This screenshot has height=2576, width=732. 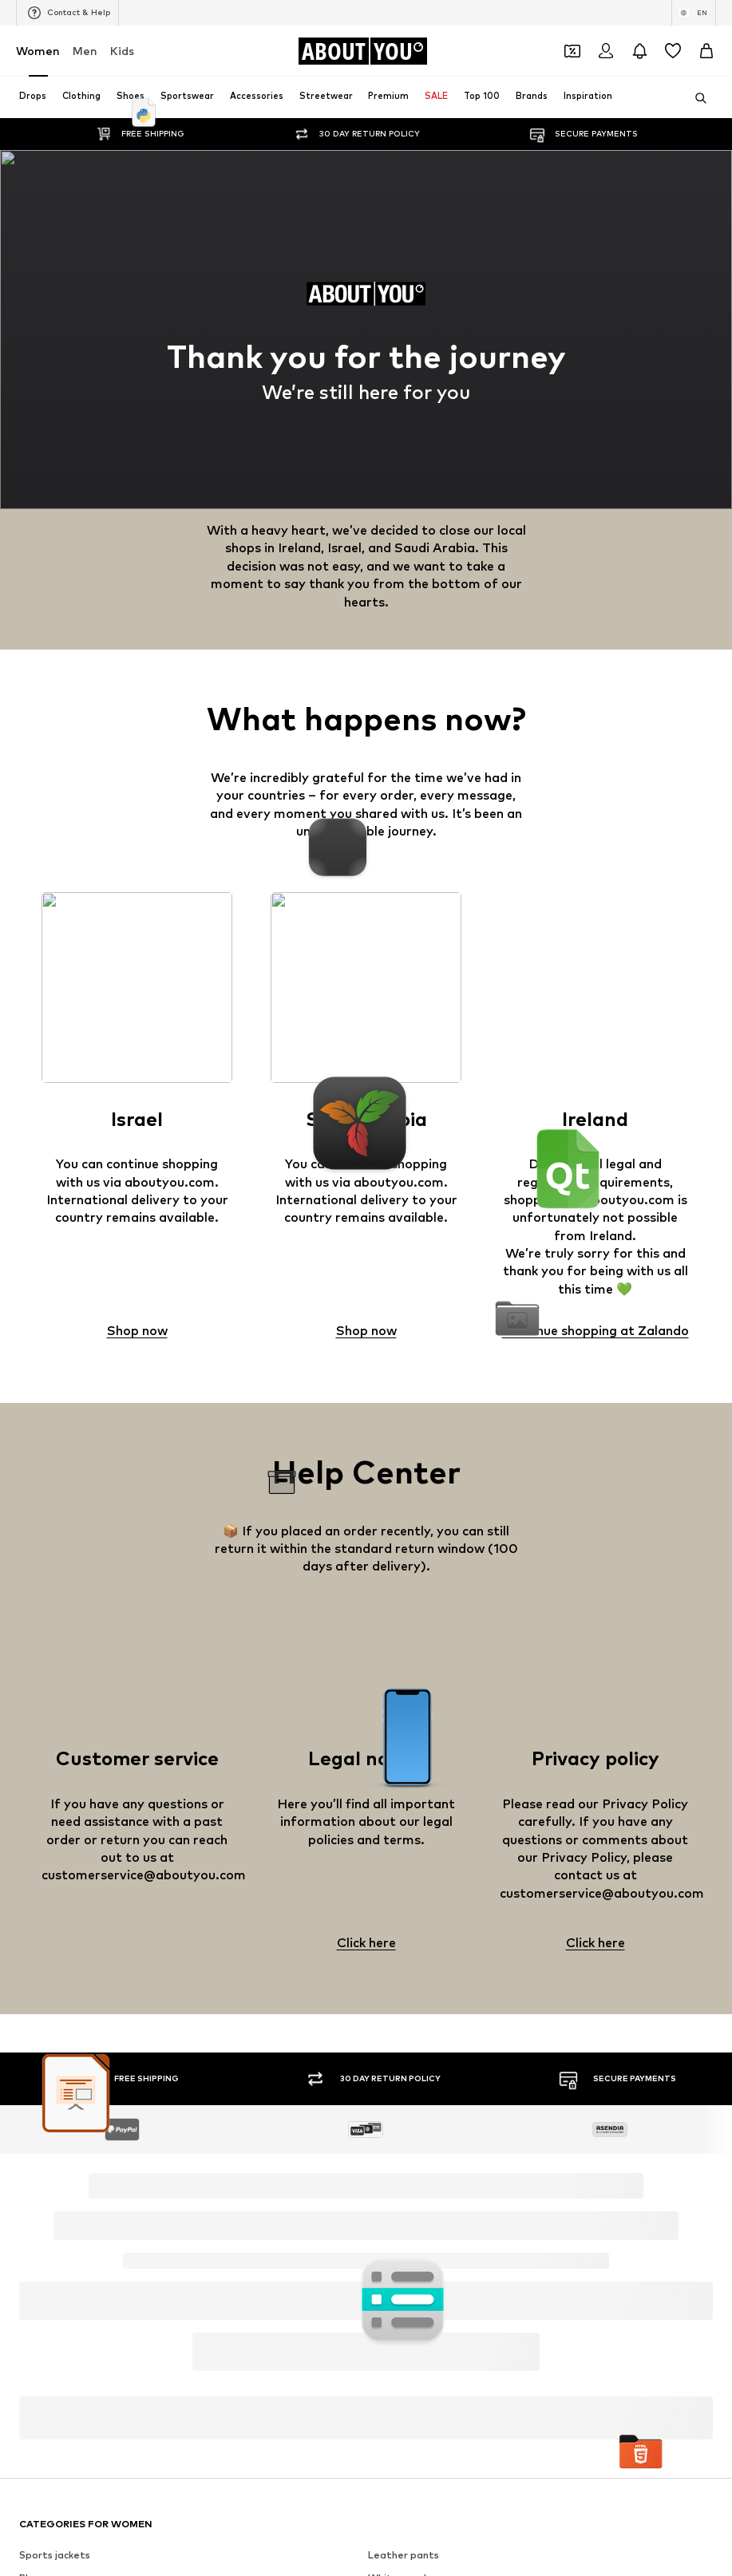 What do you see at coordinates (76, 2093) in the screenshot?
I see `open a libreoffice impress presentation file` at bounding box center [76, 2093].